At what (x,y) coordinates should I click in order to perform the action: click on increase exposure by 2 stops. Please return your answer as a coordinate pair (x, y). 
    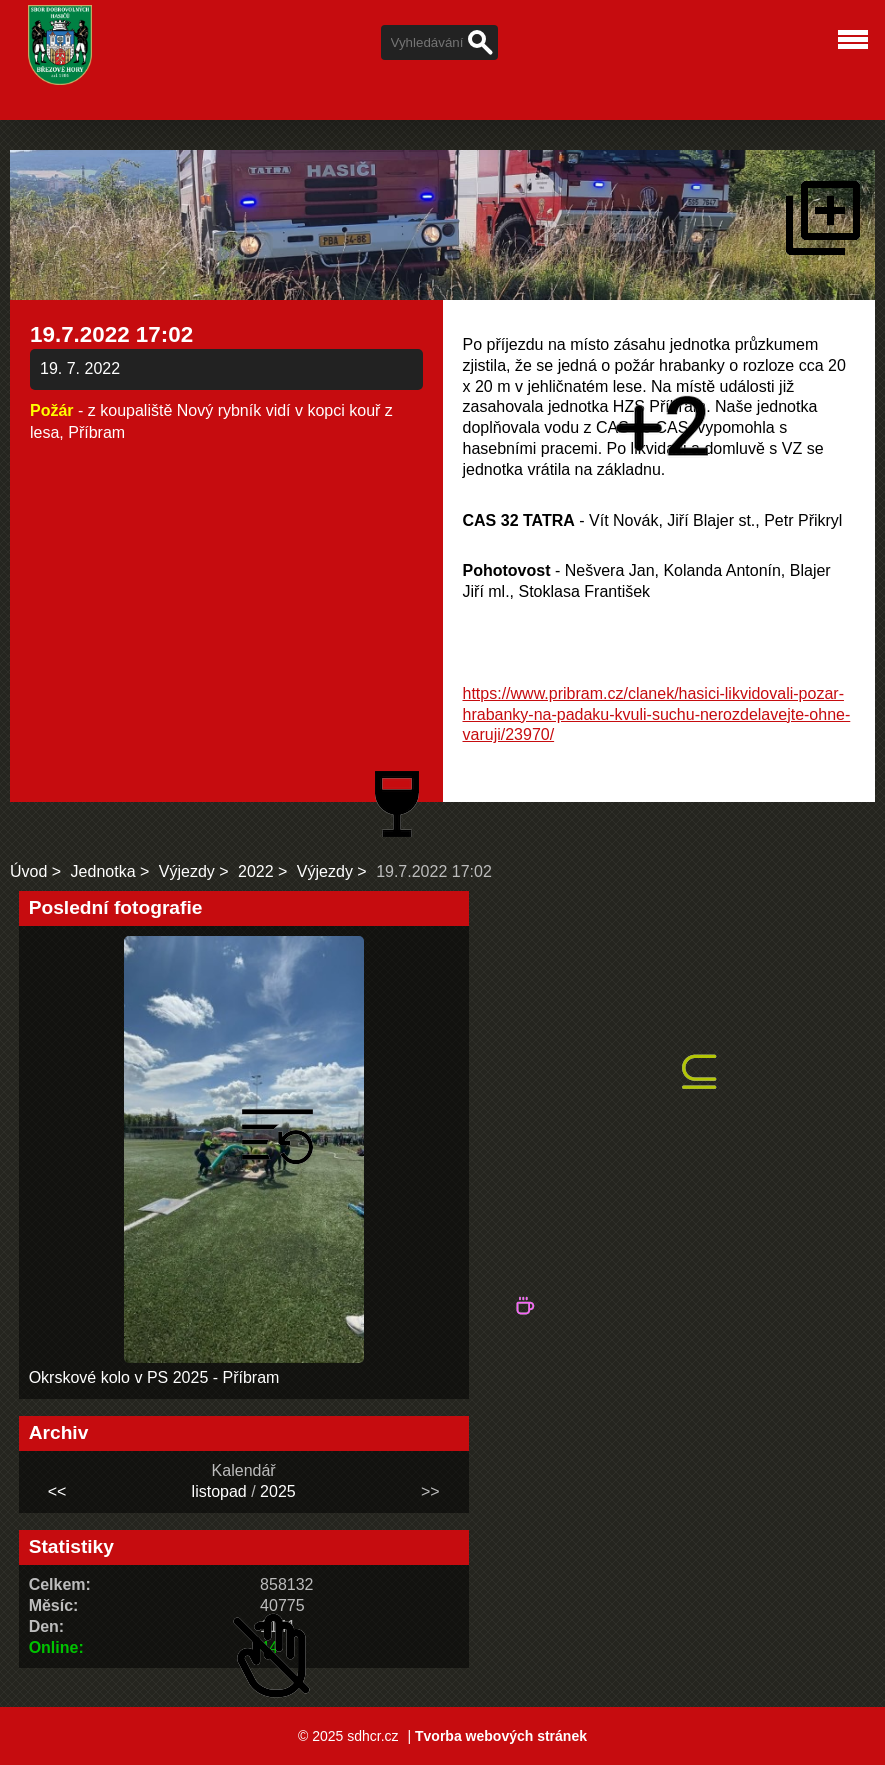
    Looking at the image, I should click on (662, 428).